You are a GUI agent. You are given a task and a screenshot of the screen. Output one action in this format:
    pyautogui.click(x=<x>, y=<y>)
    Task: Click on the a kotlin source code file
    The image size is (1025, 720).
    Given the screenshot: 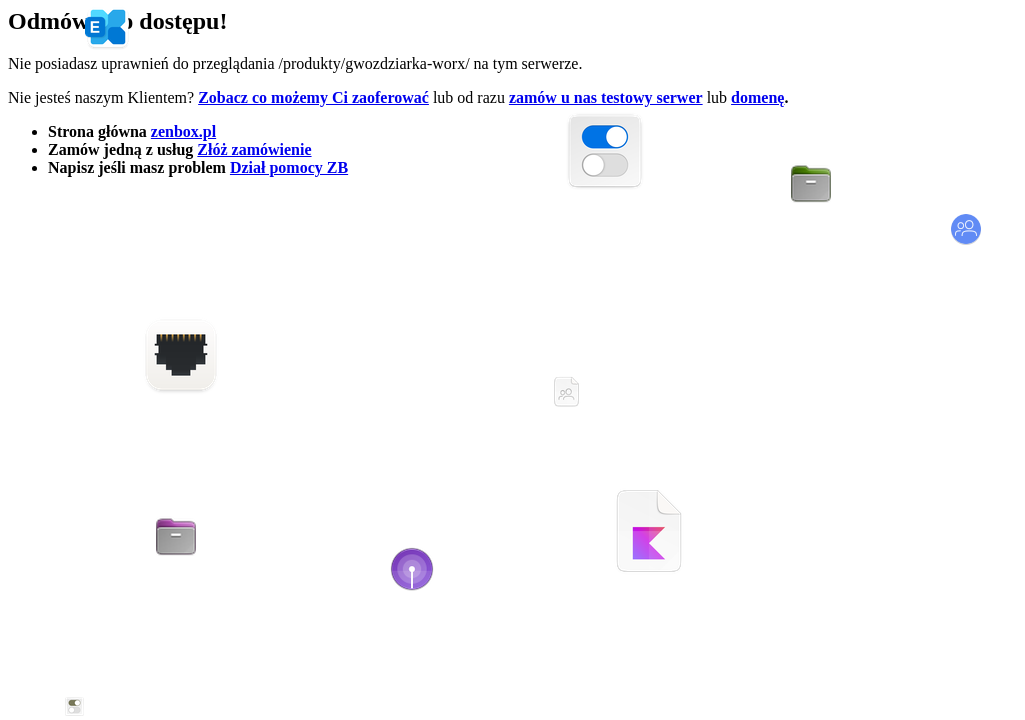 What is the action you would take?
    pyautogui.click(x=649, y=531)
    